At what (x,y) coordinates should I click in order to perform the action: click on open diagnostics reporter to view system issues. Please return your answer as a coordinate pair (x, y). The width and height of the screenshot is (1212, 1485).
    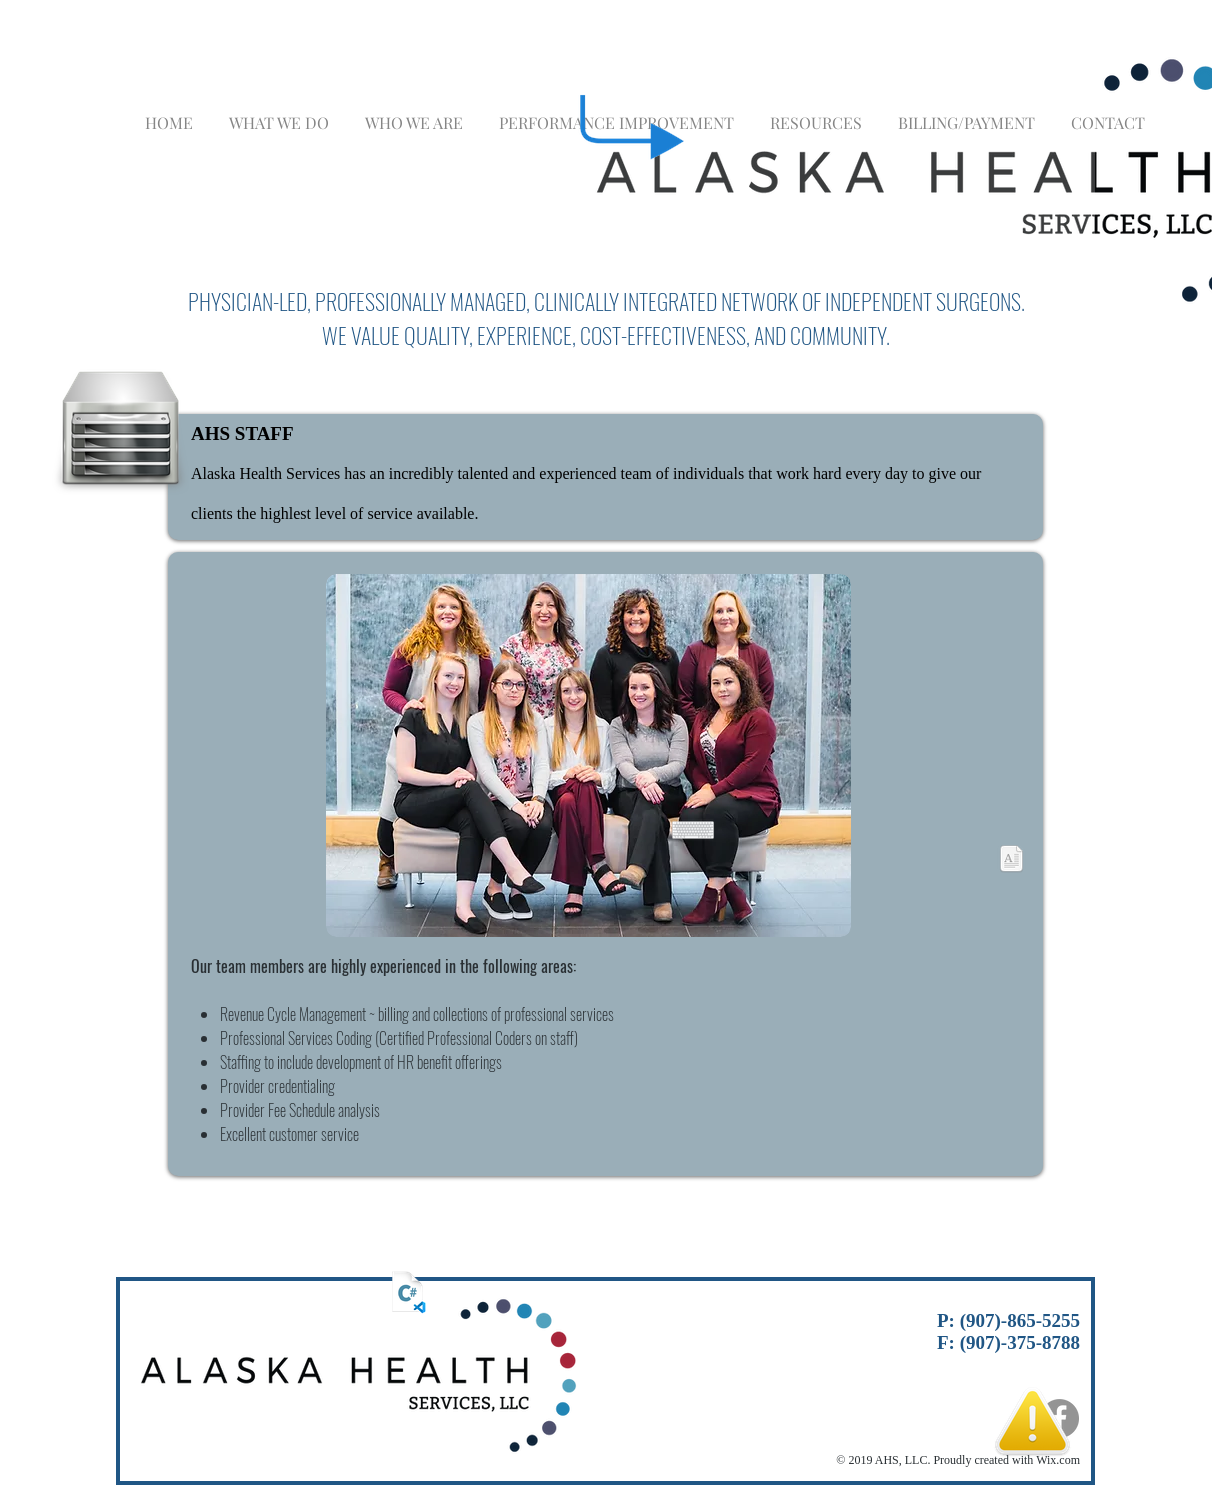
    Looking at the image, I should click on (1032, 1420).